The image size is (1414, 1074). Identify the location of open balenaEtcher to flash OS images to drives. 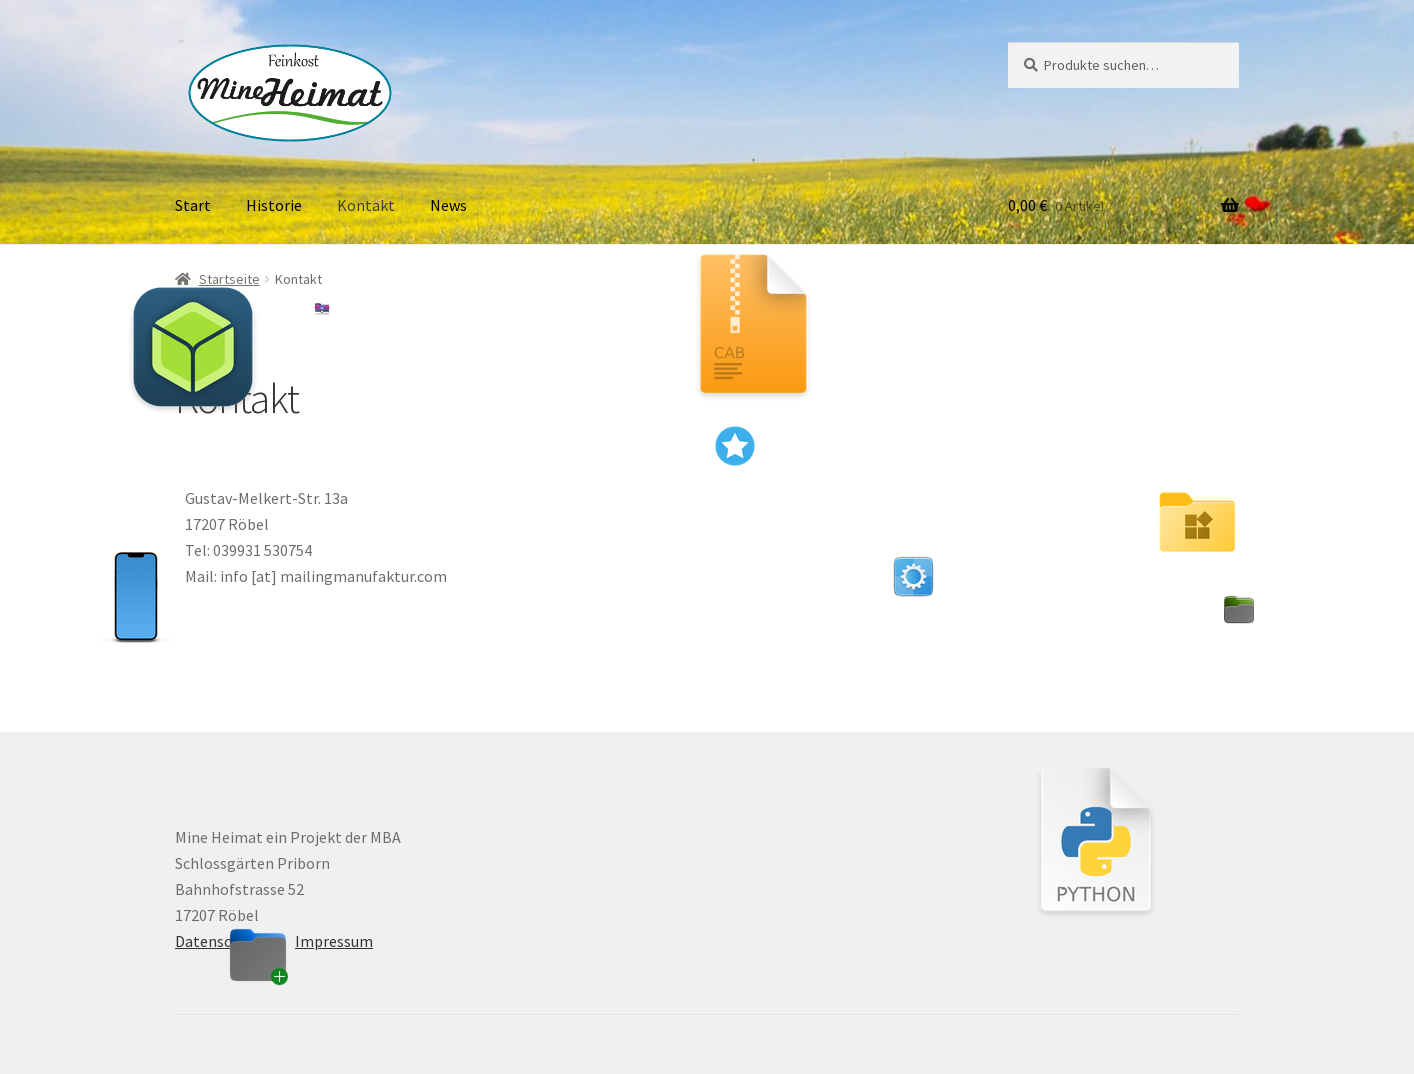
(193, 347).